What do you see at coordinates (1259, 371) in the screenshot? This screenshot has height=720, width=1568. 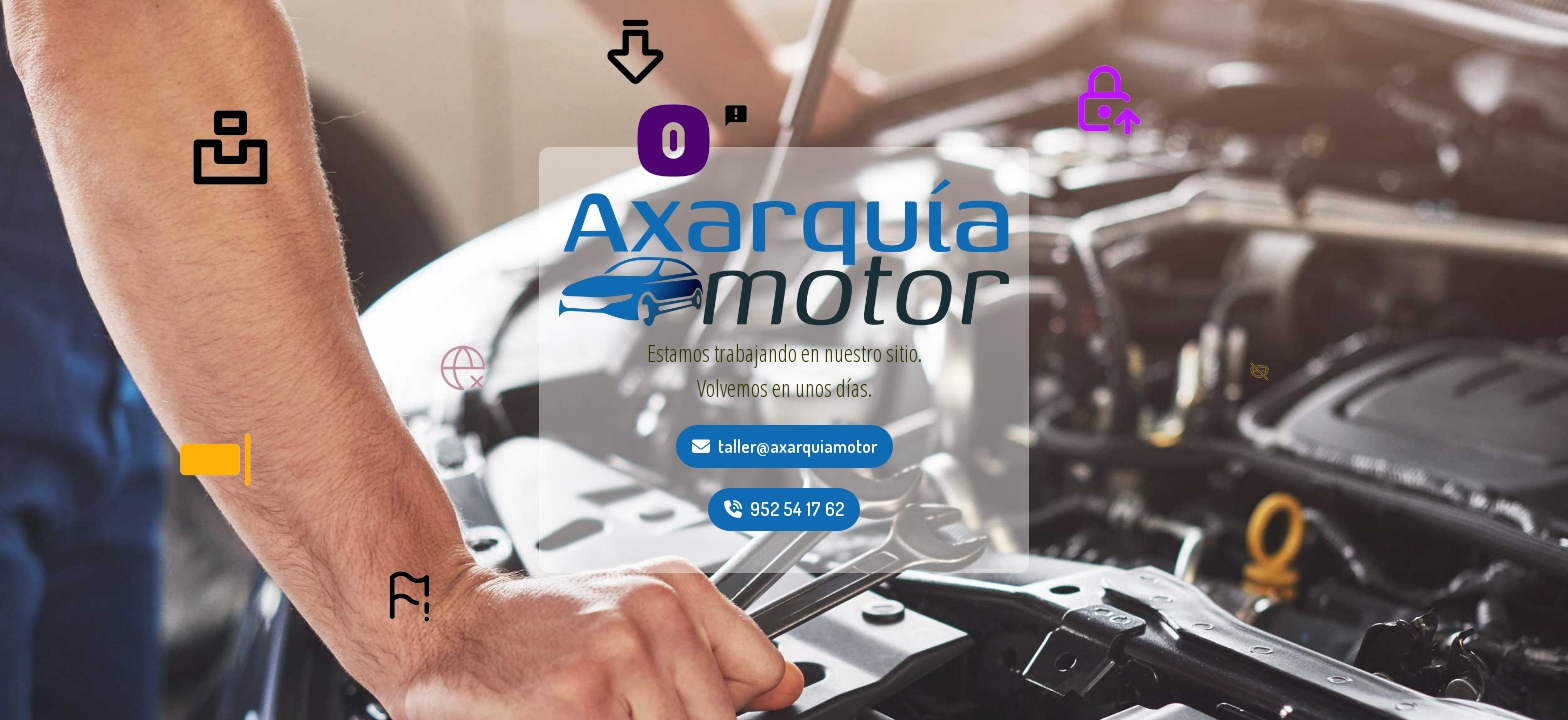 I see `3D rendering or hemisphere view disabled` at bounding box center [1259, 371].